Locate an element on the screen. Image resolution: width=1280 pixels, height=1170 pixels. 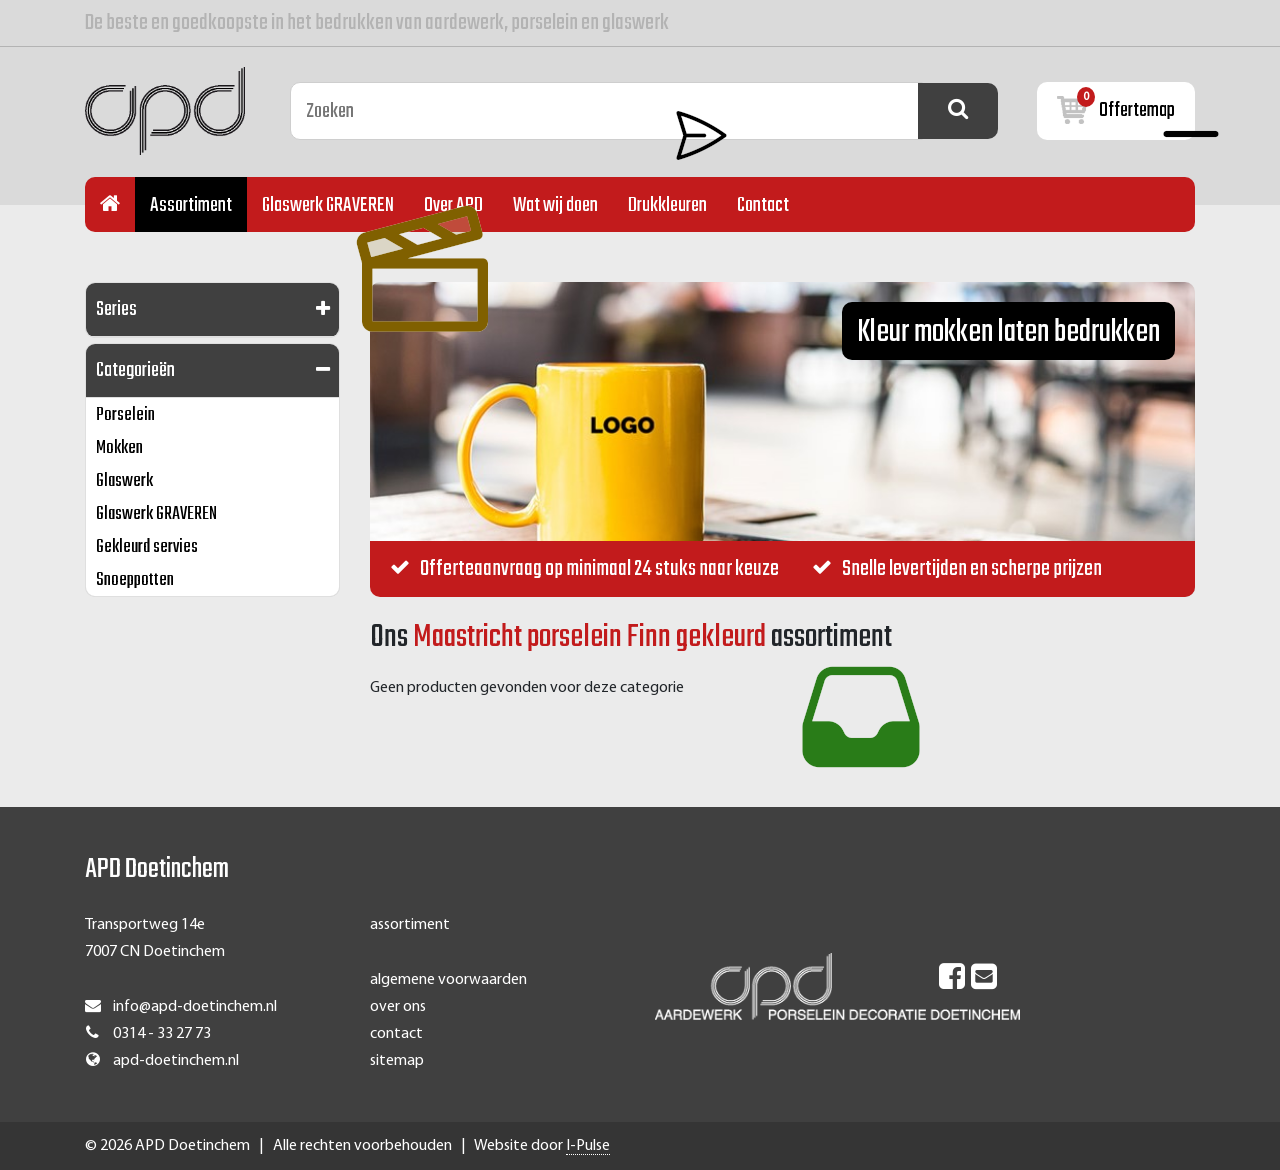
send a message is located at coordinates (700, 135).